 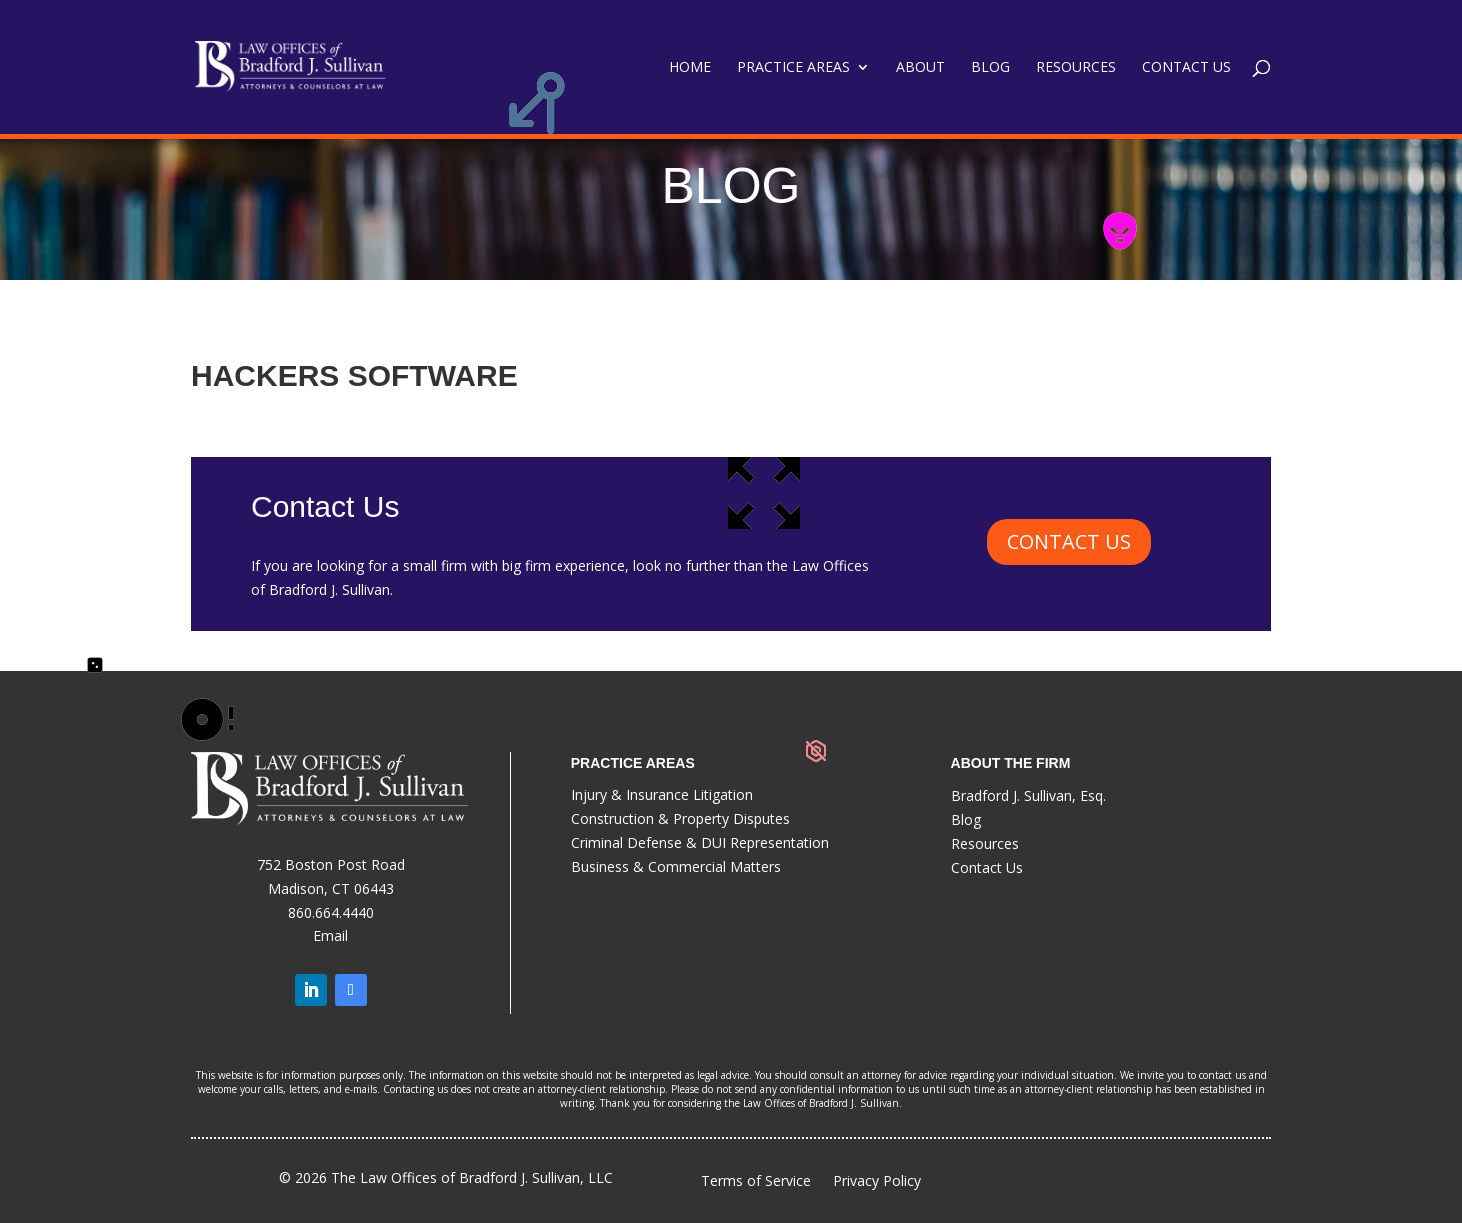 What do you see at coordinates (207, 719) in the screenshot?
I see `indicates storage disc is full` at bounding box center [207, 719].